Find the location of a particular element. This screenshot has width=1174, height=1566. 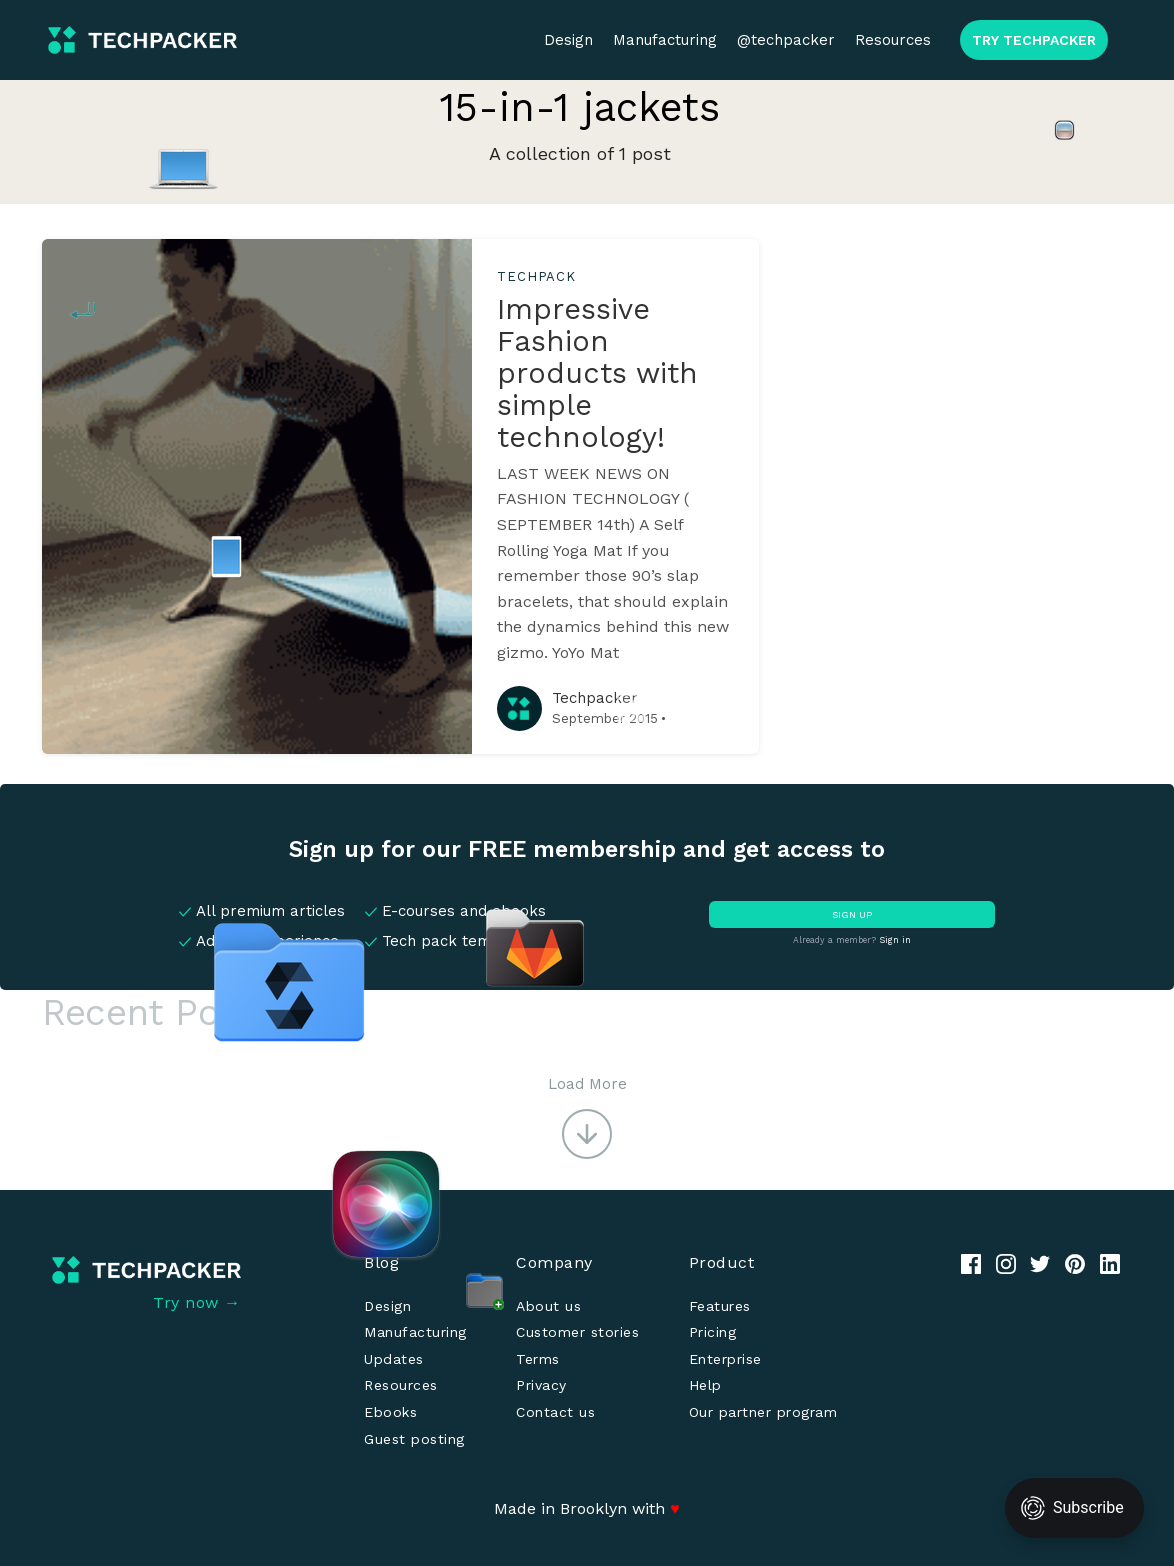

video clip with audio track in library is located at coordinates (630, 707).